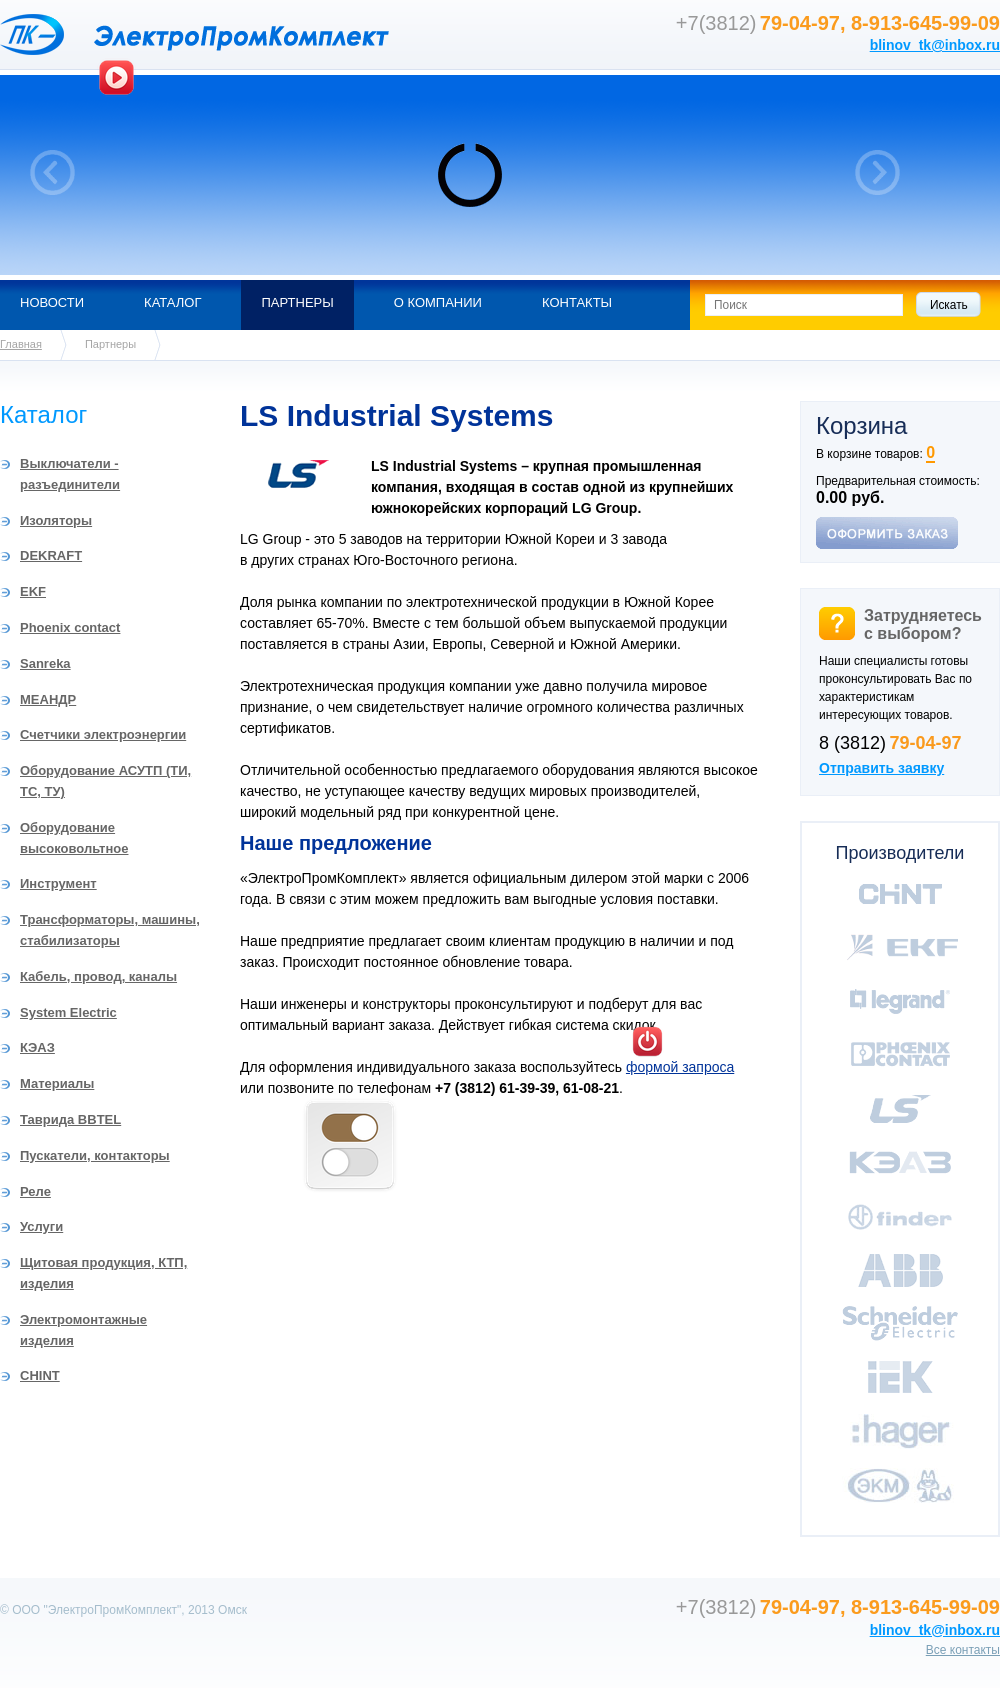  What do you see at coordinates (647, 1041) in the screenshot?
I see `shut down or power off the device` at bounding box center [647, 1041].